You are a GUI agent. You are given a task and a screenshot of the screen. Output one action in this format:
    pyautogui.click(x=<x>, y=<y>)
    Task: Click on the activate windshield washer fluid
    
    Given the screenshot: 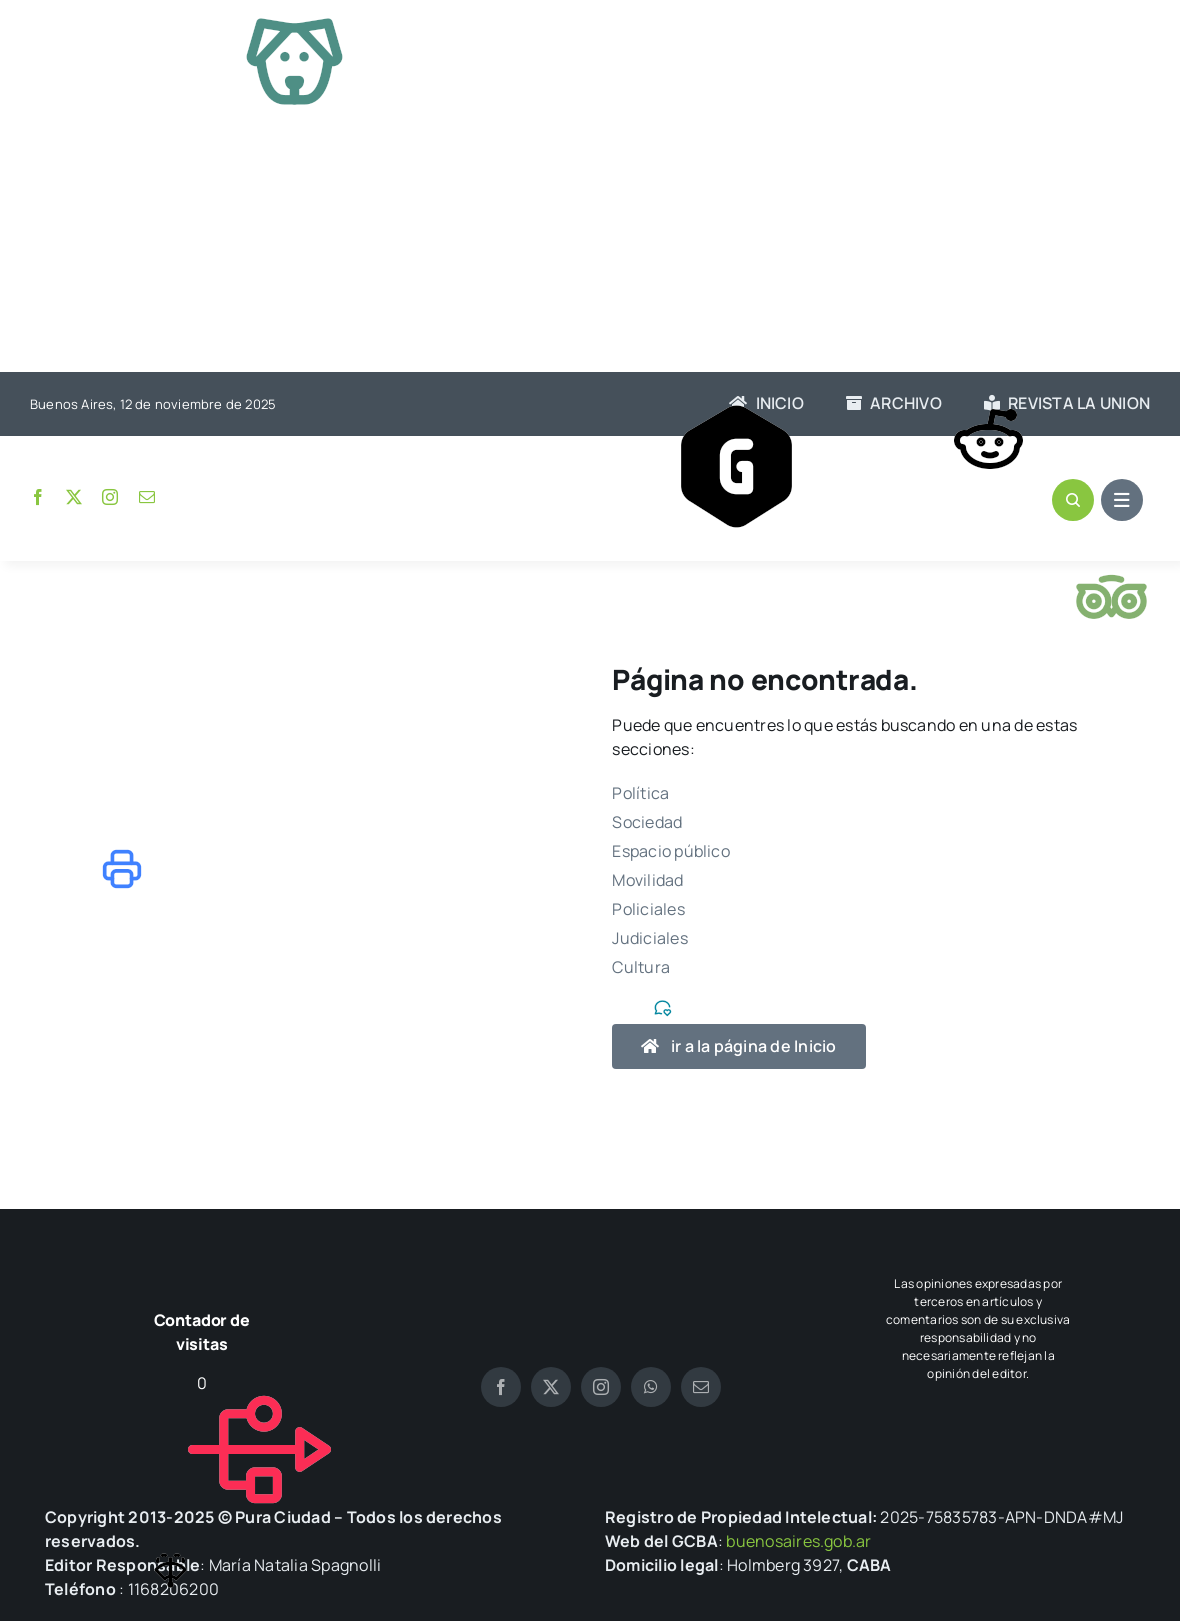 What is the action you would take?
    pyautogui.click(x=170, y=1571)
    